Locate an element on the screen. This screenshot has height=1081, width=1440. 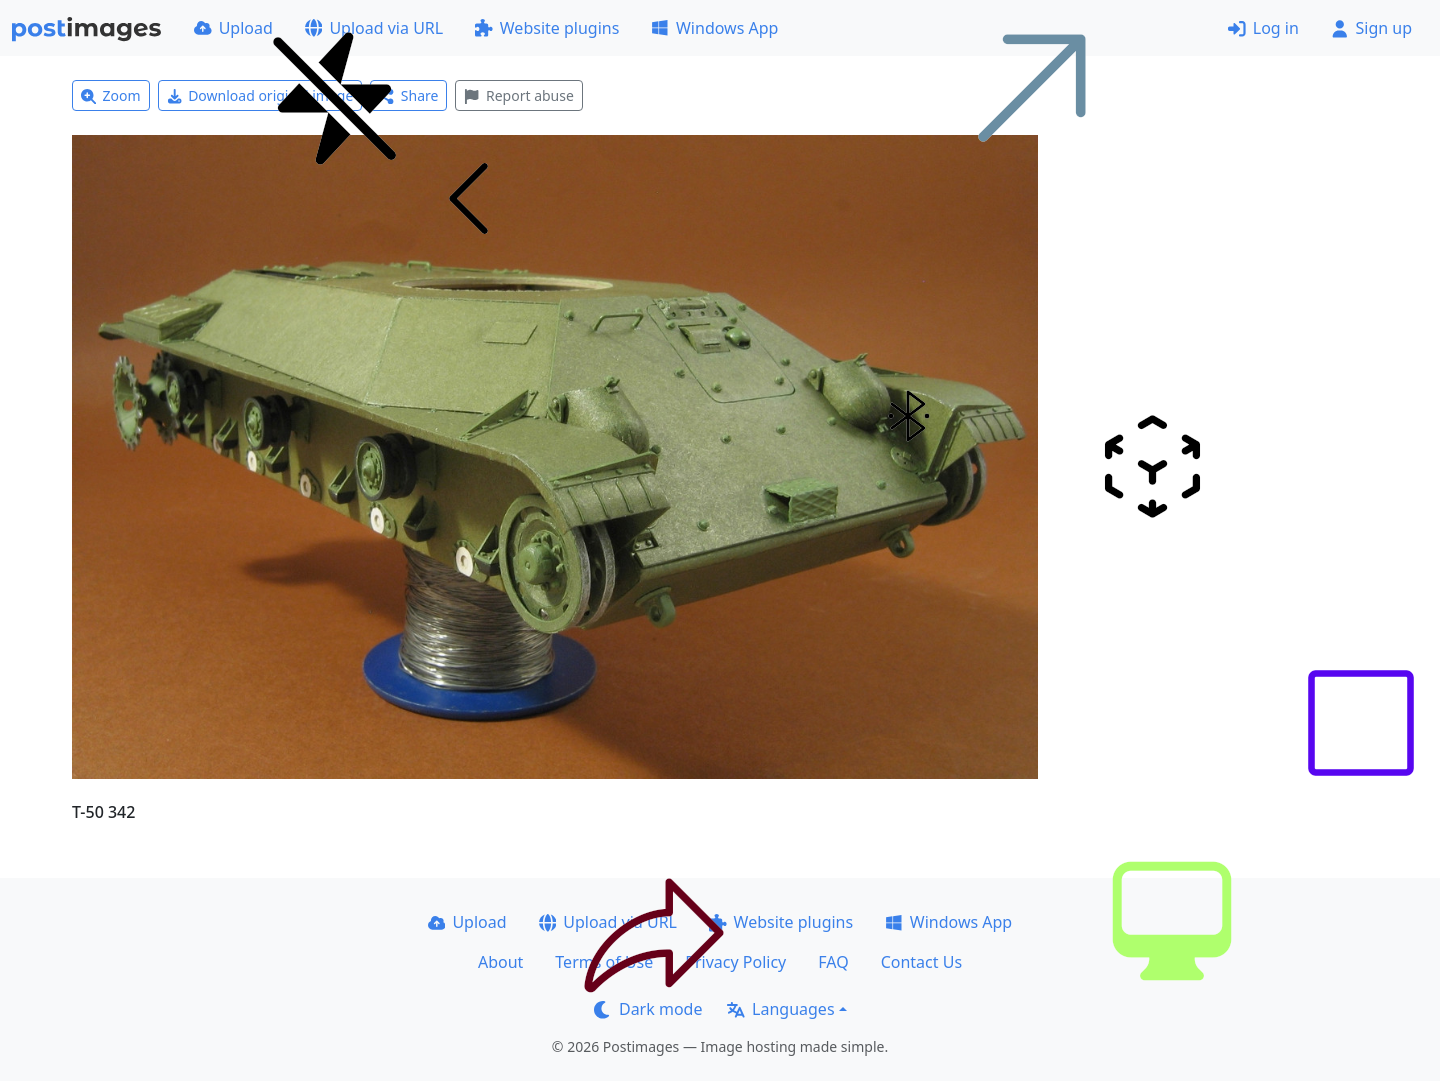
indicates an active bluetooth connection is located at coordinates (908, 416).